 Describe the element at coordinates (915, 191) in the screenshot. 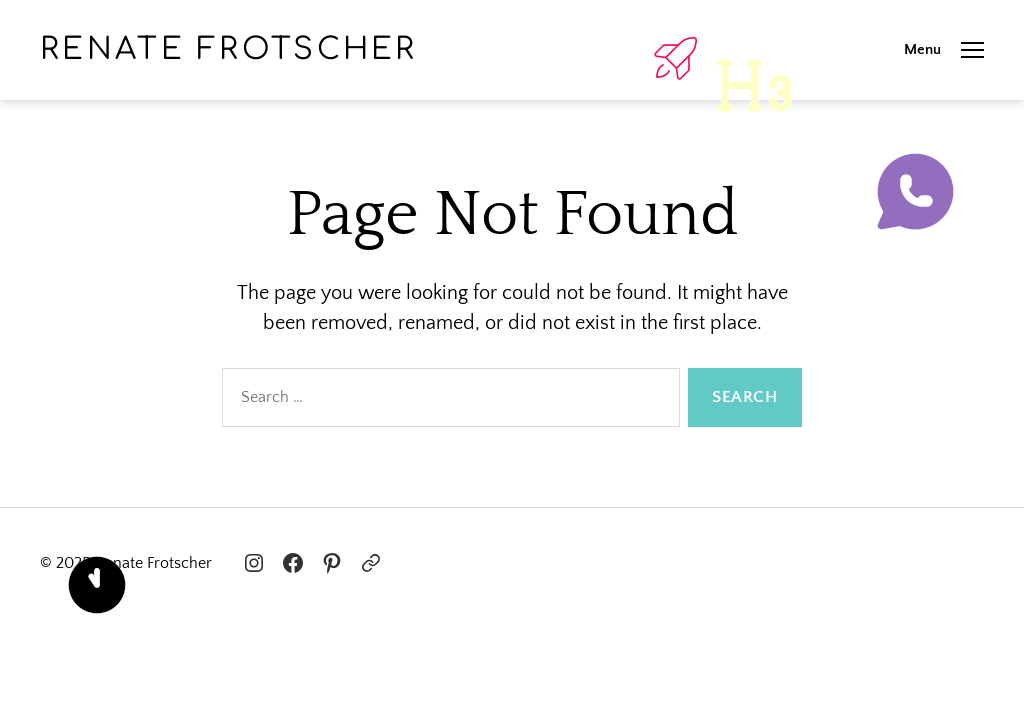

I see `open WhatsApp messaging` at that location.